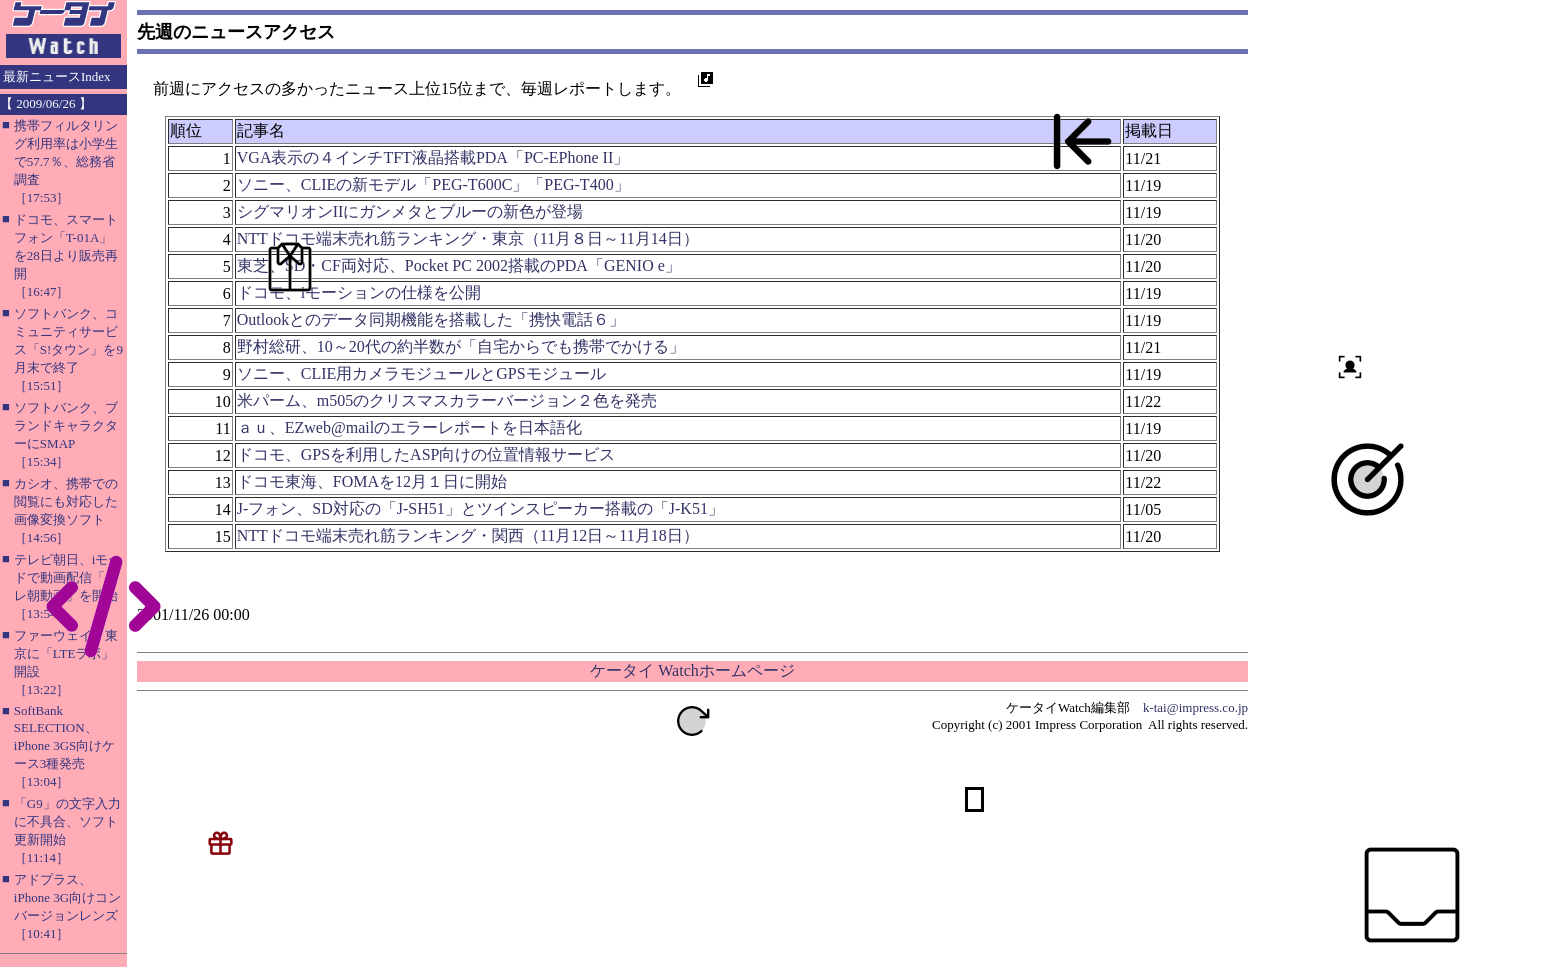  Describe the element at coordinates (692, 721) in the screenshot. I see `refresh or reload content` at that location.